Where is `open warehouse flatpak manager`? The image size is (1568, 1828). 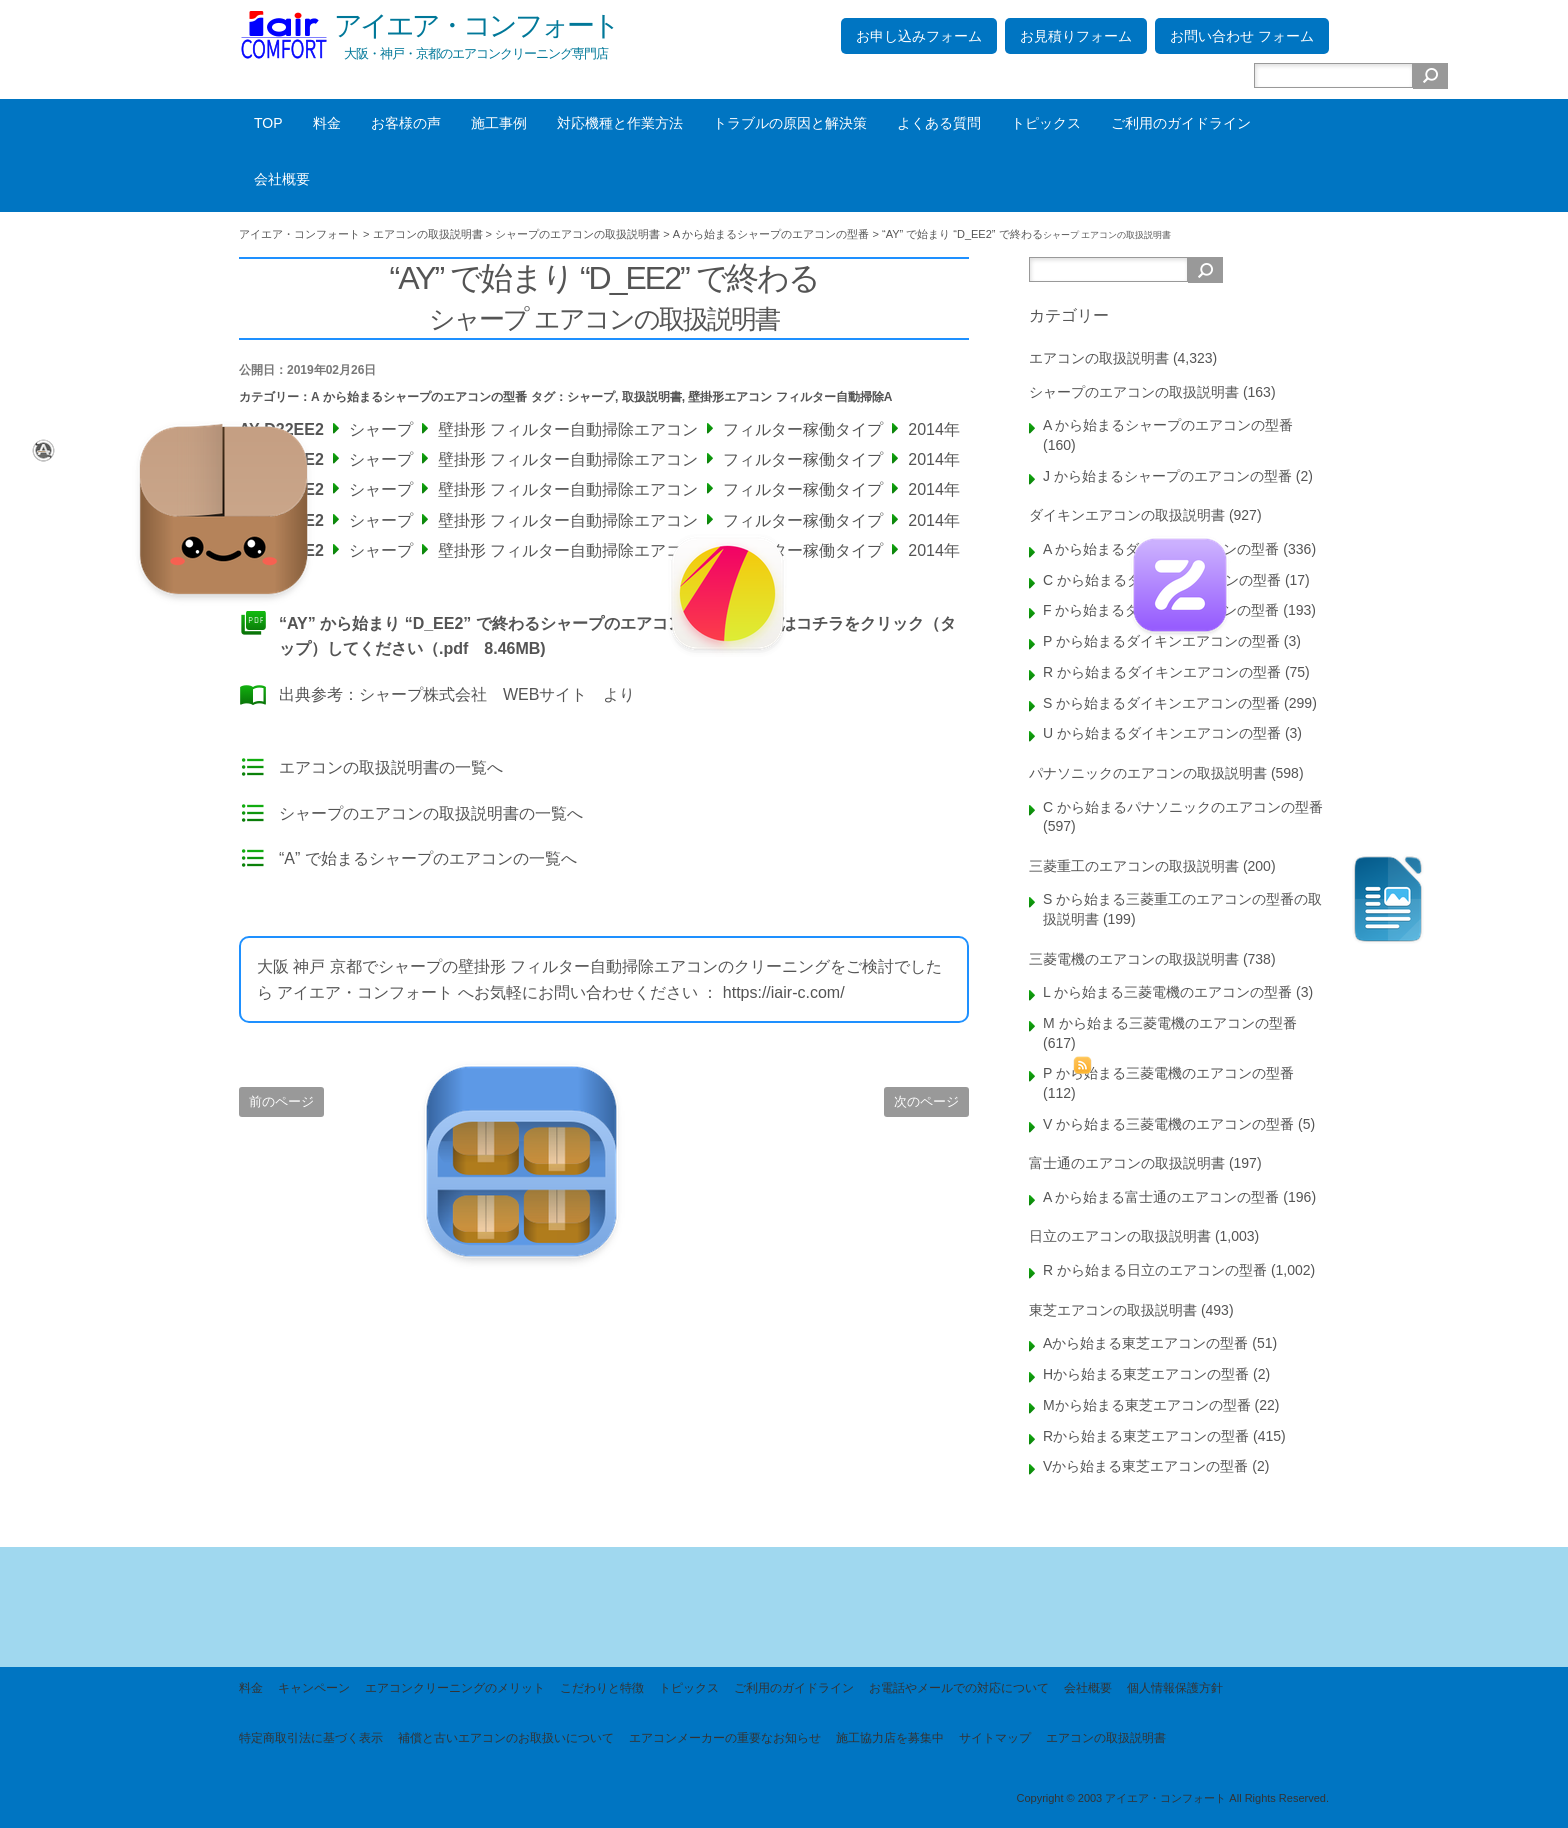
open warehouse flatpak manager is located at coordinates (521, 1161).